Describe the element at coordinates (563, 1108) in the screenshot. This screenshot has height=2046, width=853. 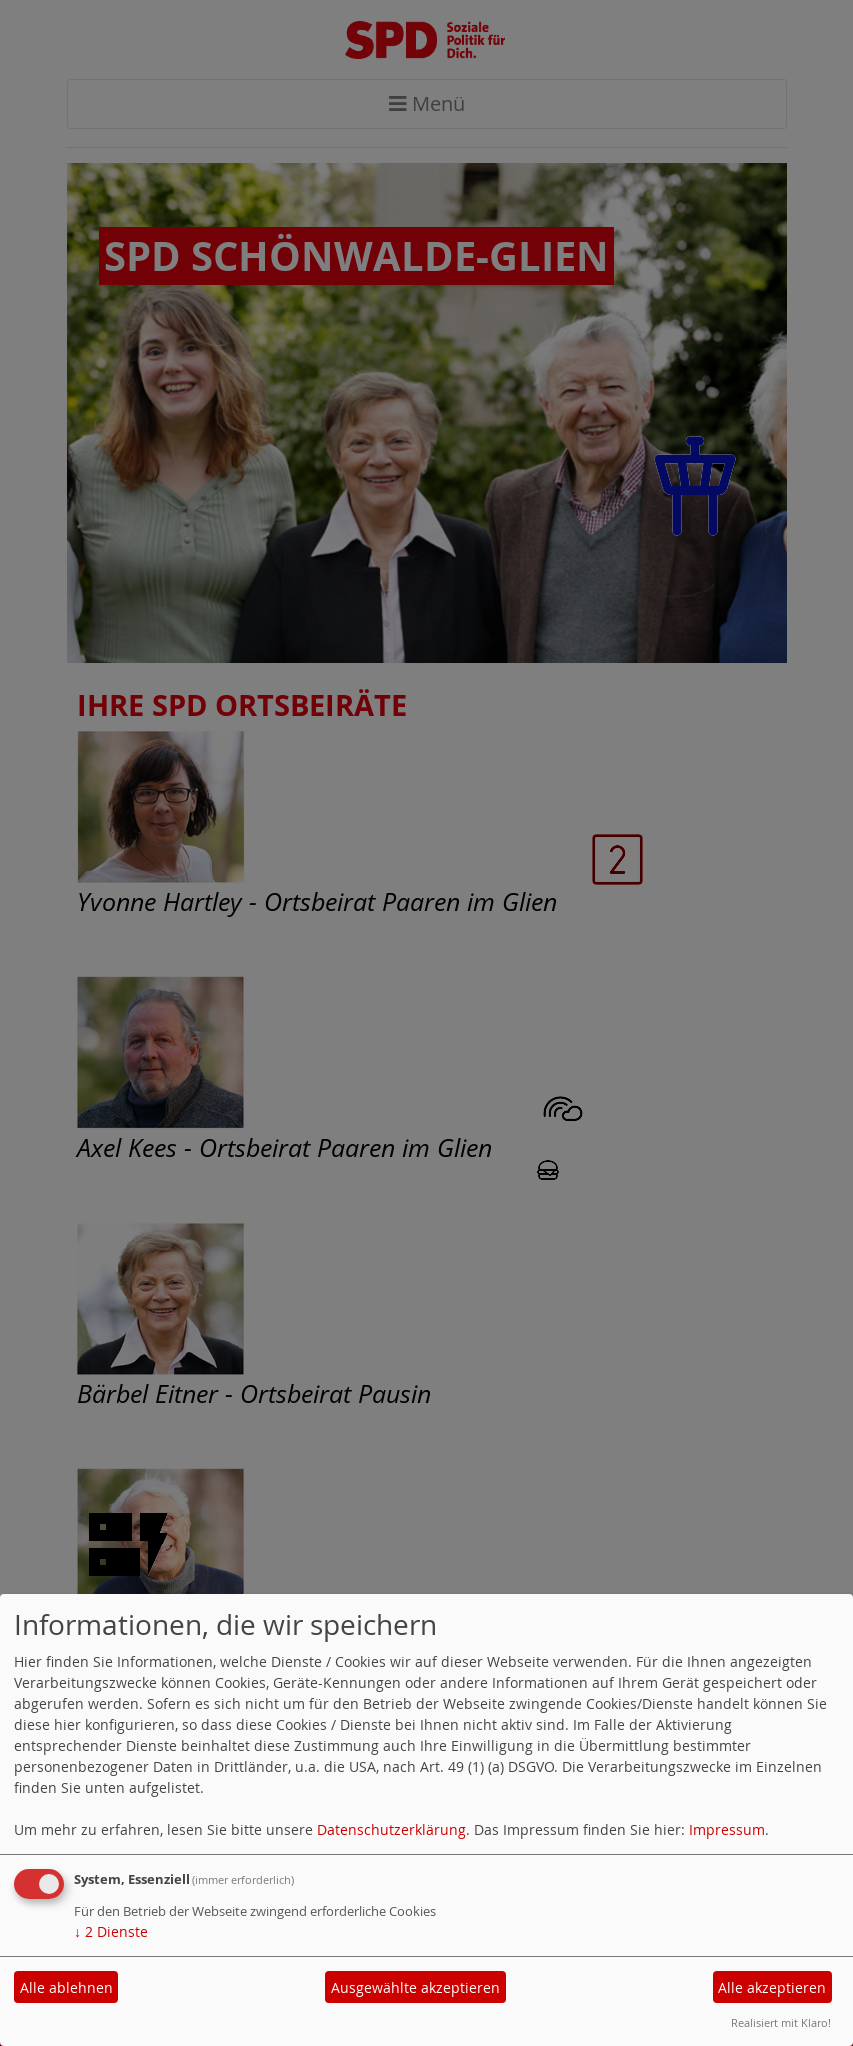
I see `view weather information` at that location.